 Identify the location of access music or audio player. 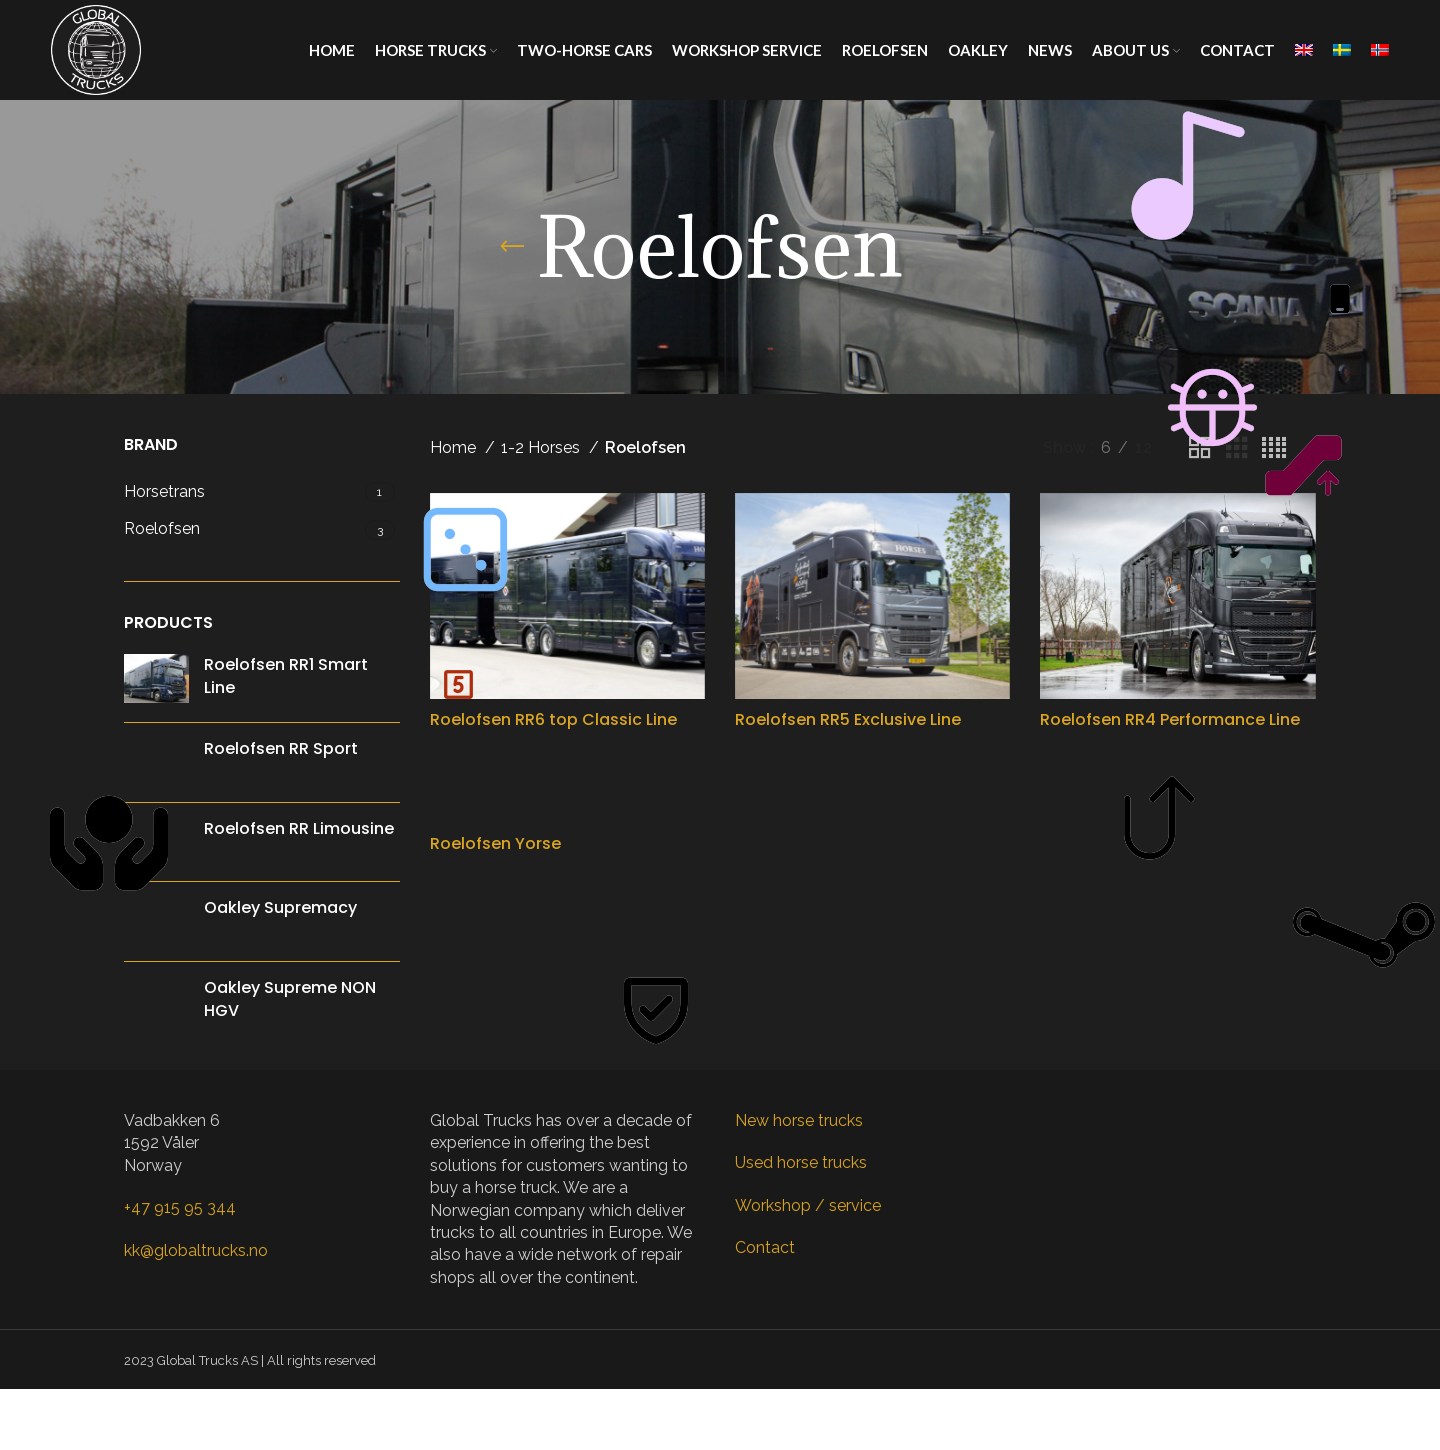
(1188, 173).